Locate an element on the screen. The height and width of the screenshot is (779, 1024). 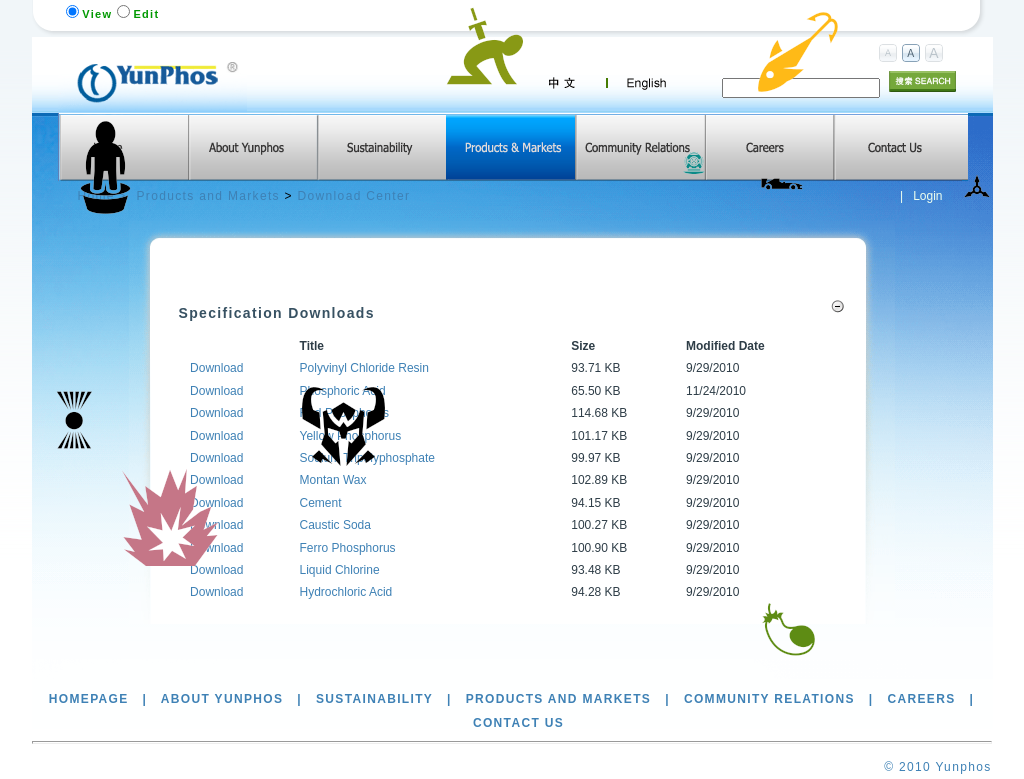
access formula 1 racing game or content is located at coordinates (782, 184).